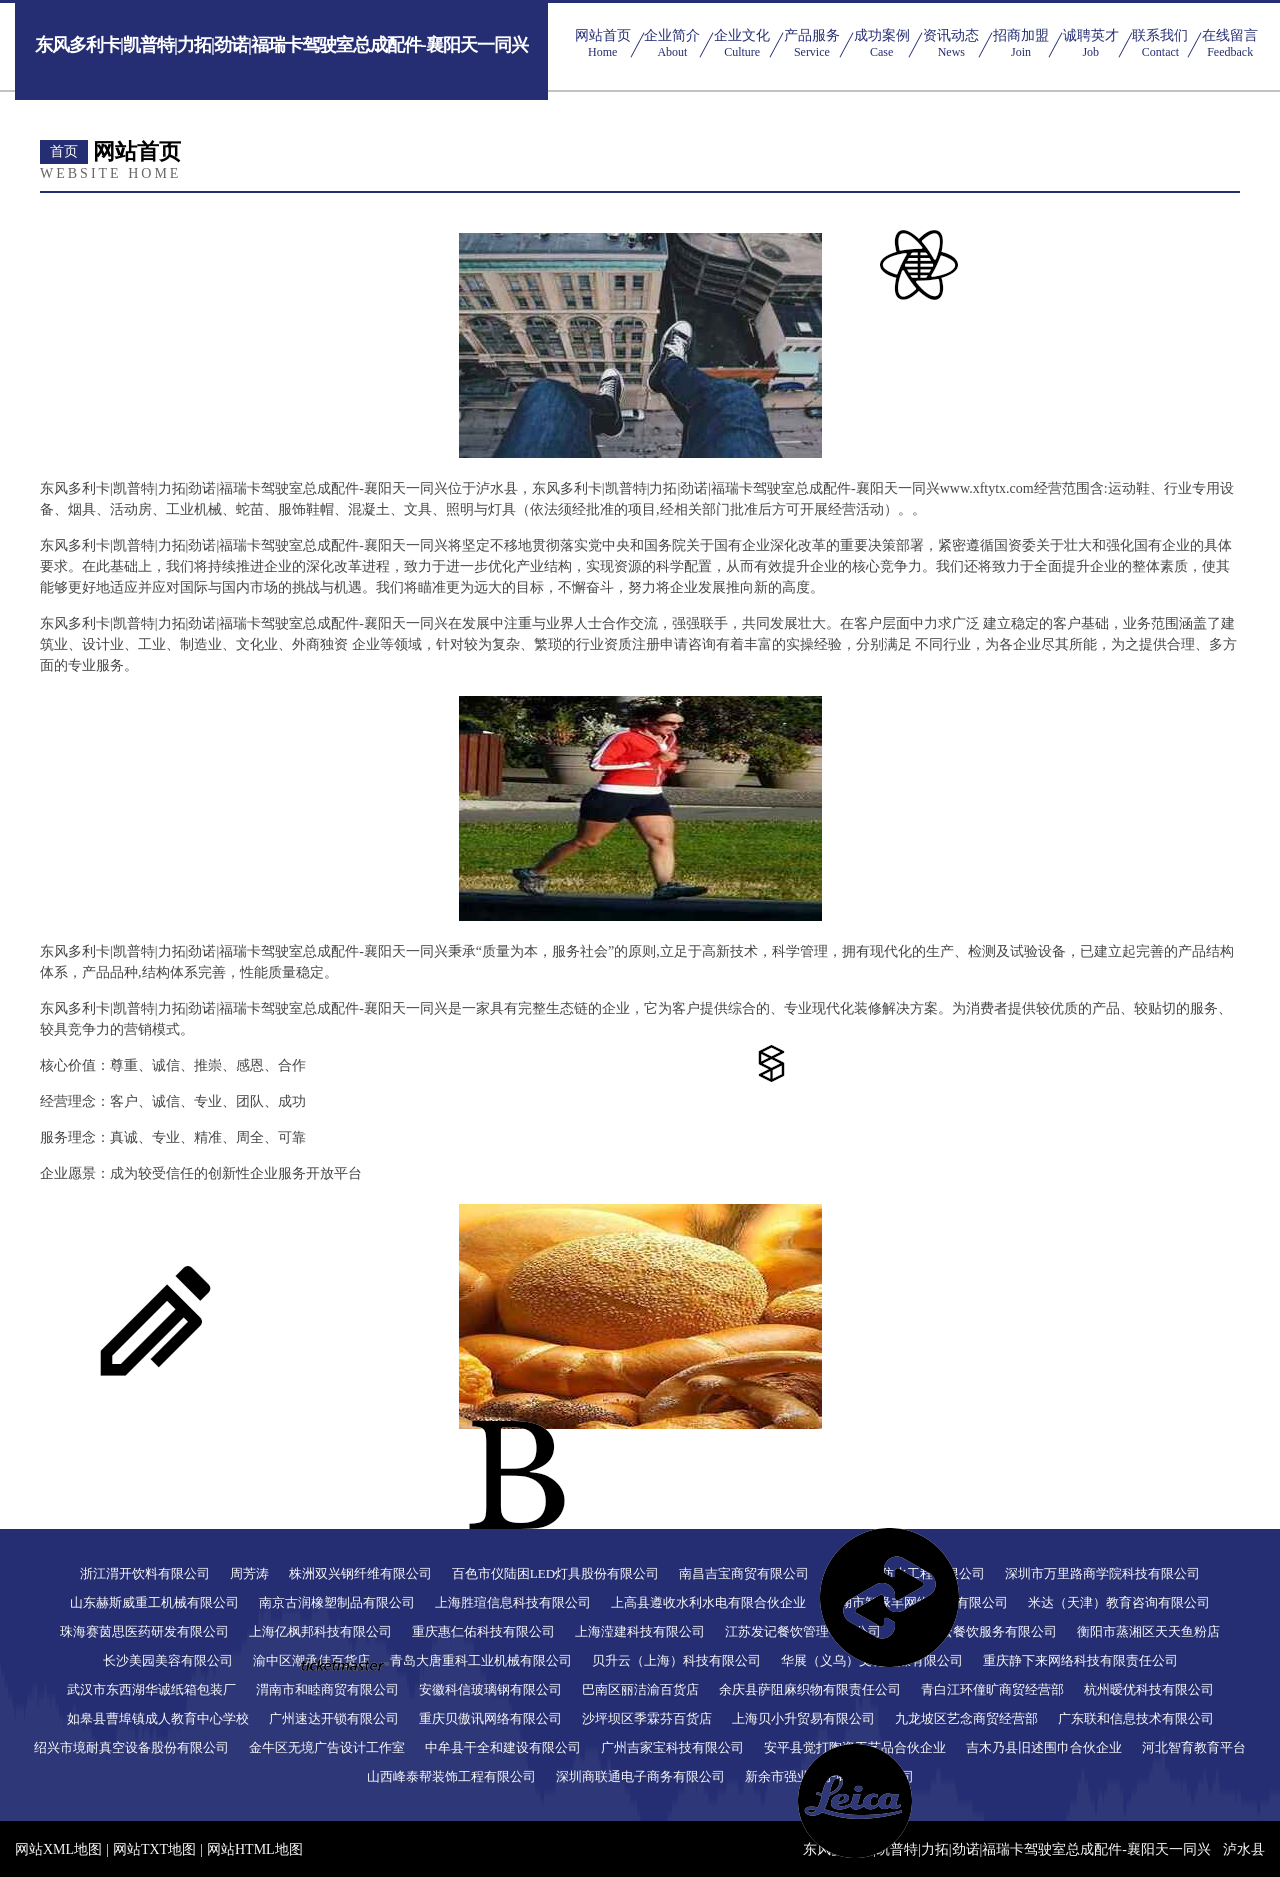  Describe the element at coordinates (153, 1323) in the screenshot. I see `edit or compose new content` at that location.